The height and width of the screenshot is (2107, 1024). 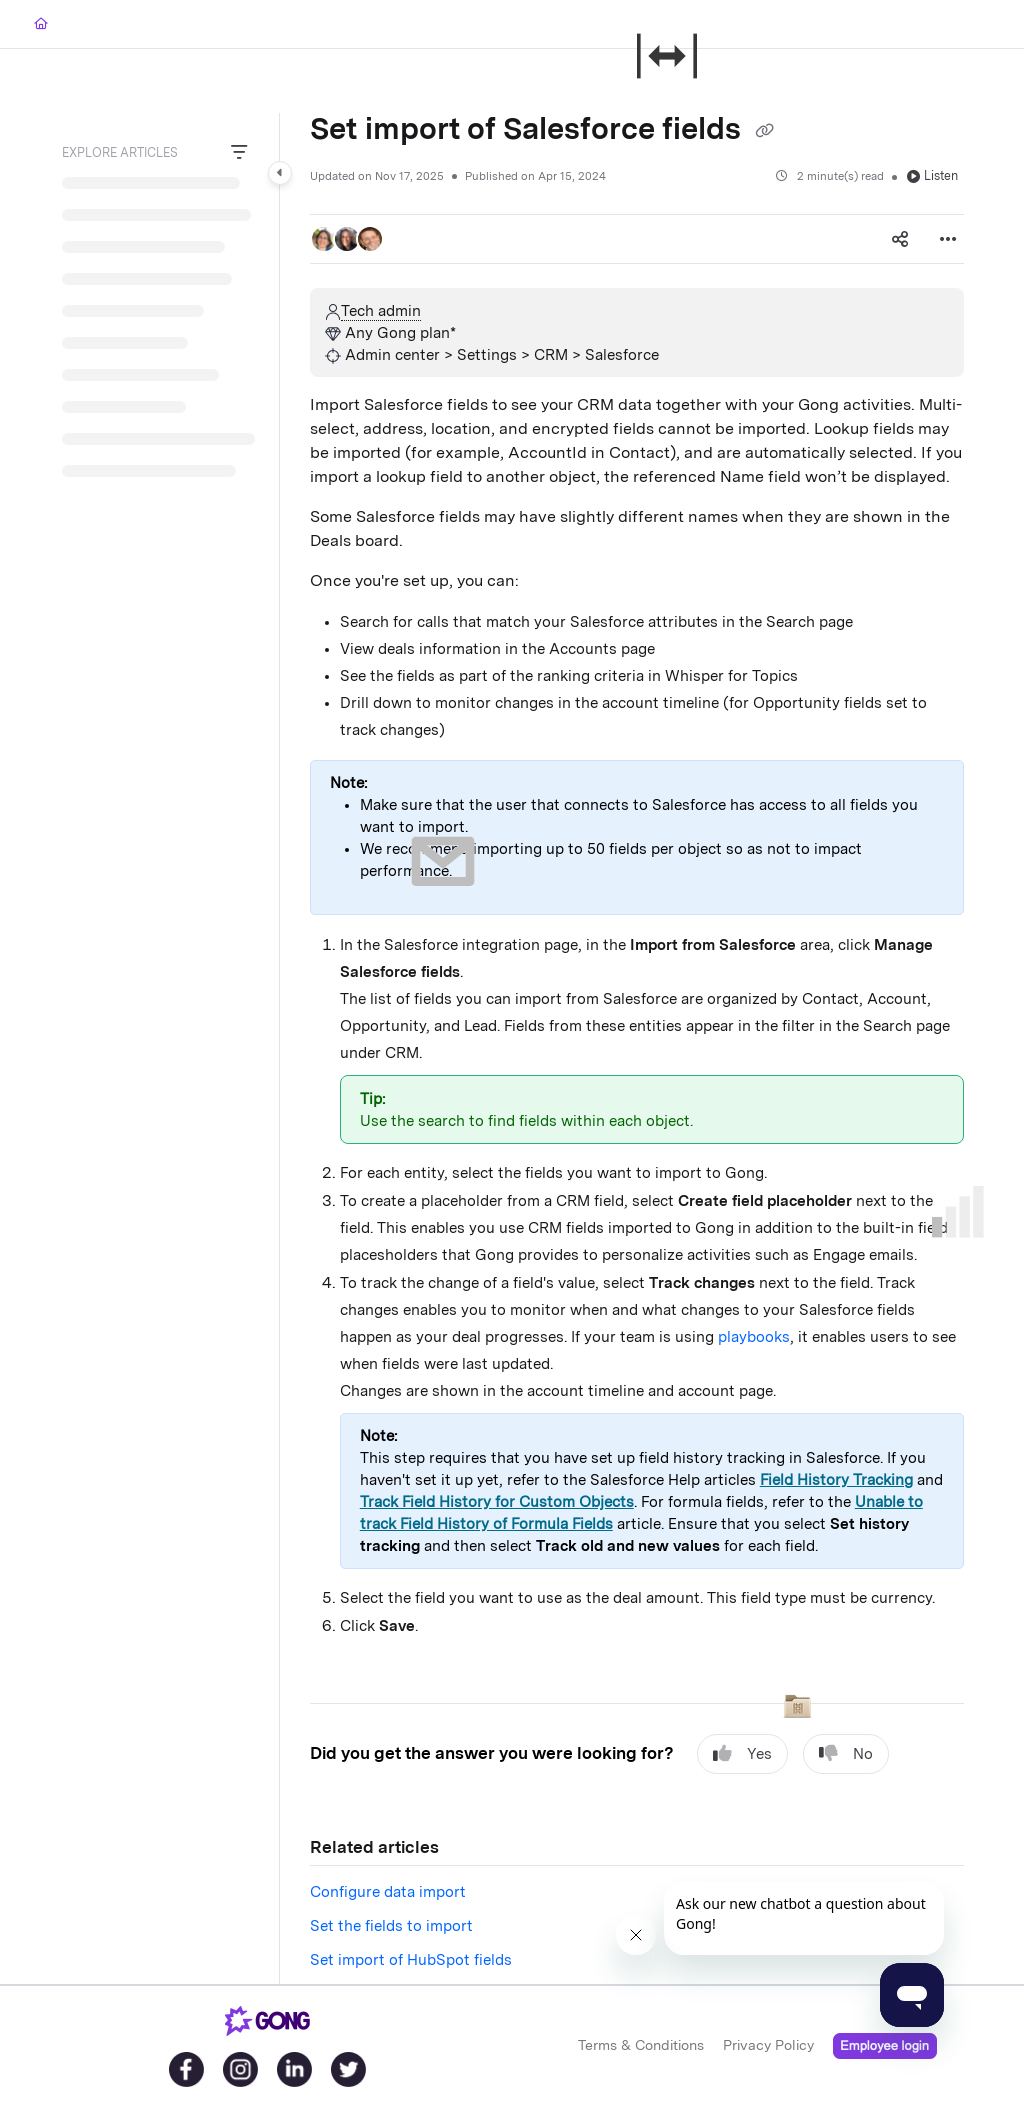 What do you see at coordinates (667, 56) in the screenshot?
I see `adjust spacing between elements` at bounding box center [667, 56].